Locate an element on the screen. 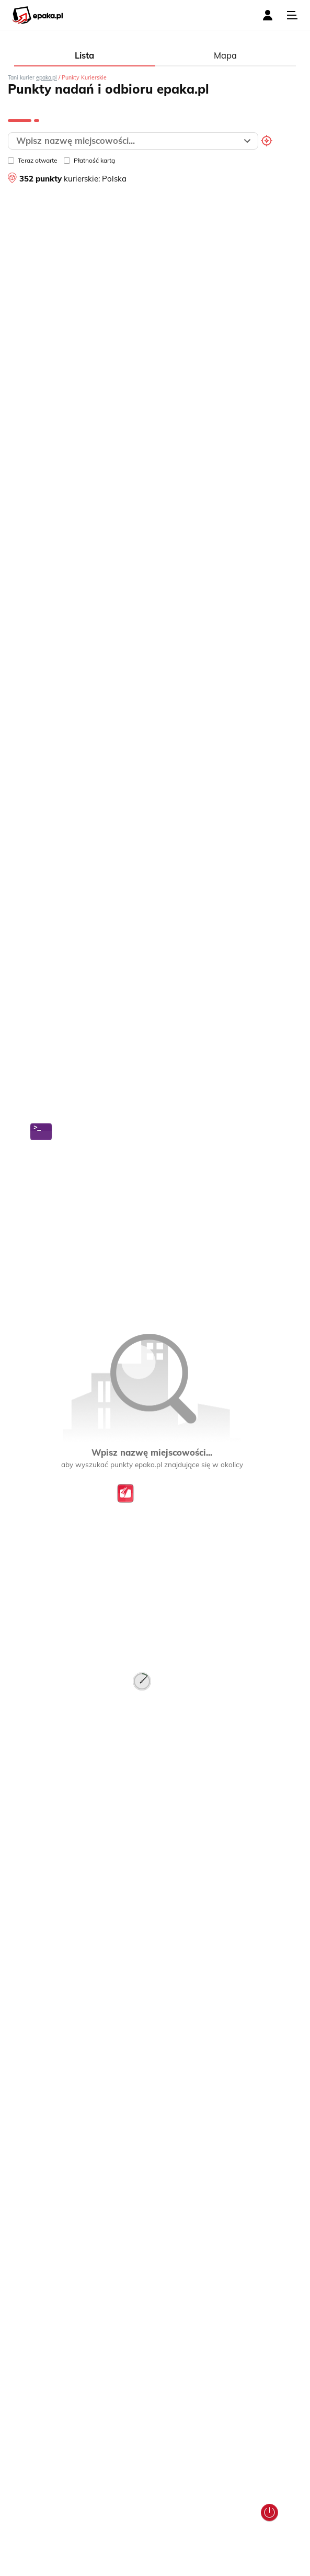  open sysprof system profiler application is located at coordinates (142, 1681).